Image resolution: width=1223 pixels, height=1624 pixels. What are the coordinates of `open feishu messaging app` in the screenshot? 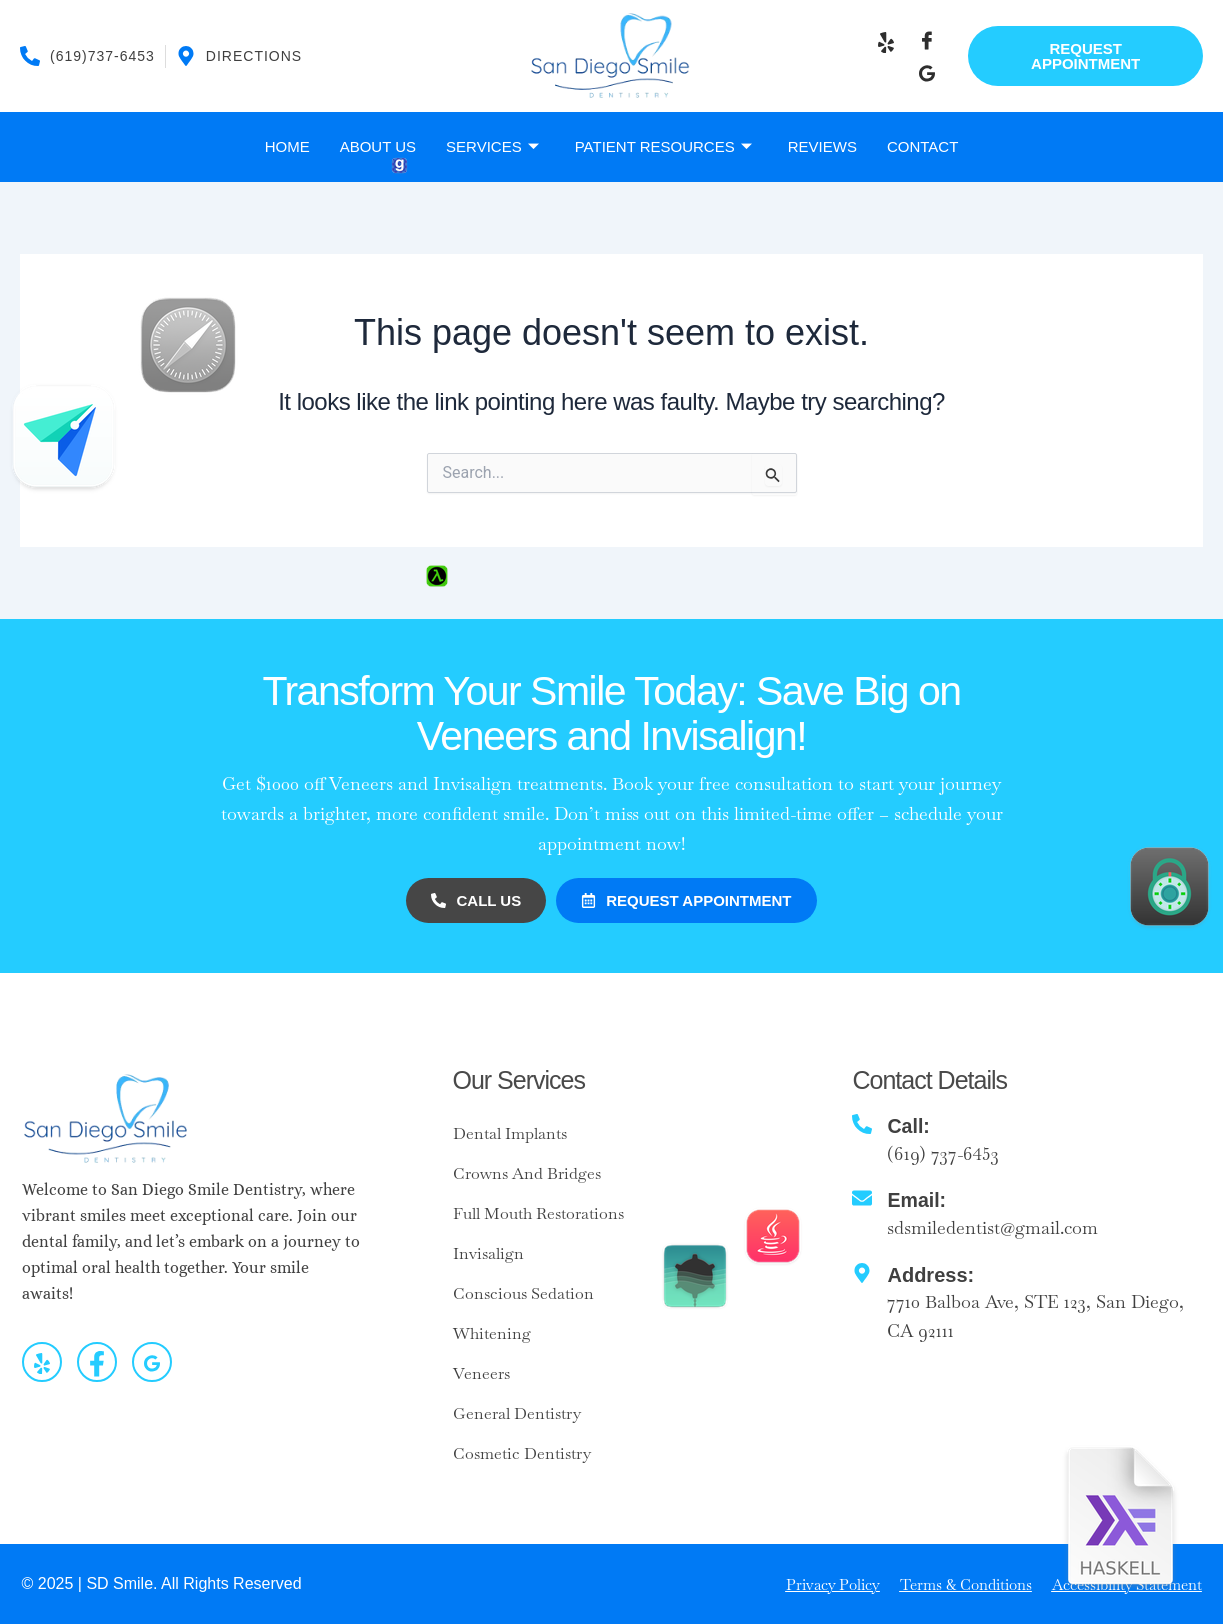 It's located at (63, 436).